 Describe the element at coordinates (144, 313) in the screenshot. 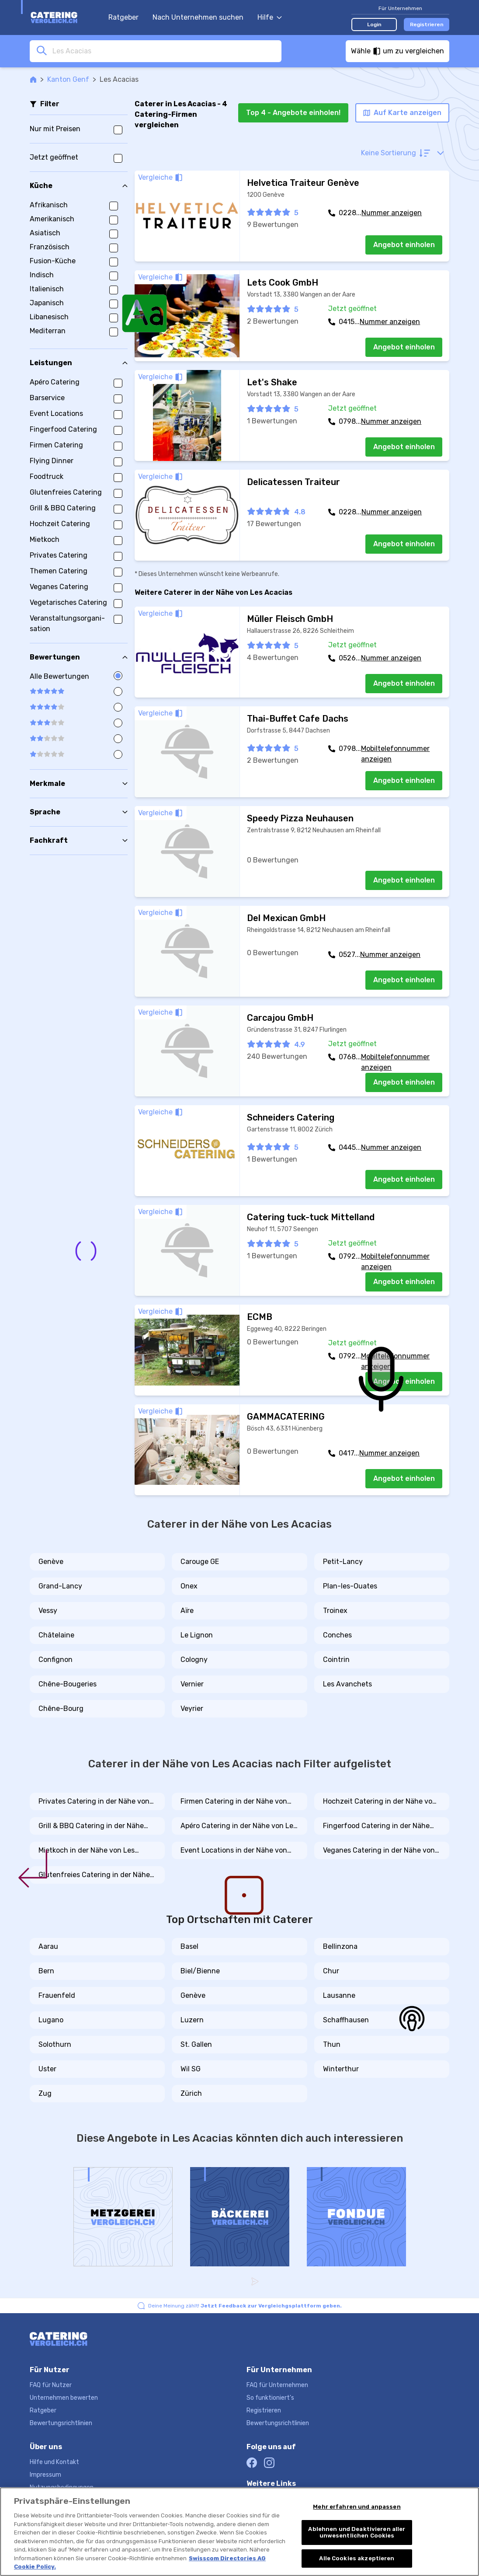

I see `change font size settings` at that location.